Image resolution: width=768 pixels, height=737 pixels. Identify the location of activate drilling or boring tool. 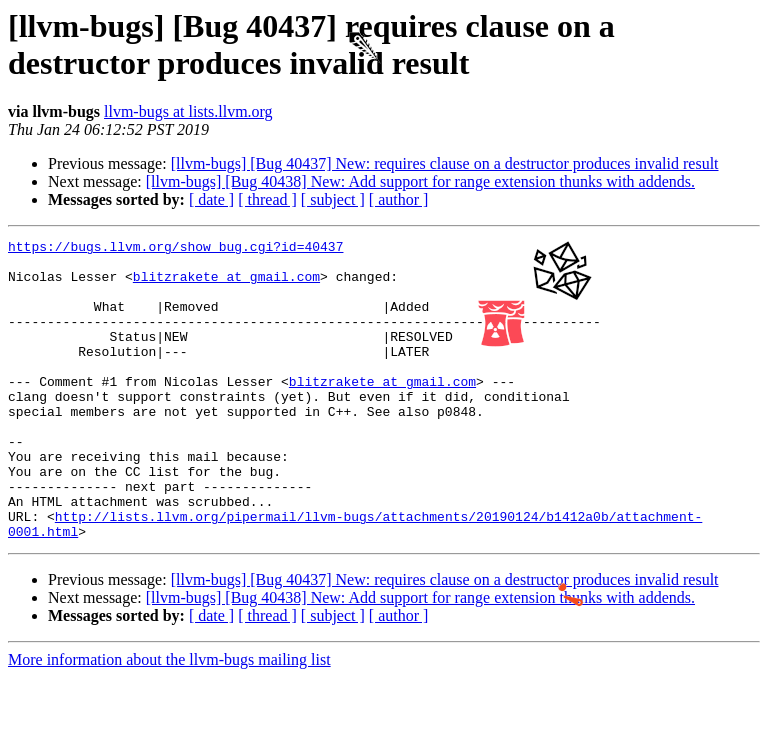
(365, 48).